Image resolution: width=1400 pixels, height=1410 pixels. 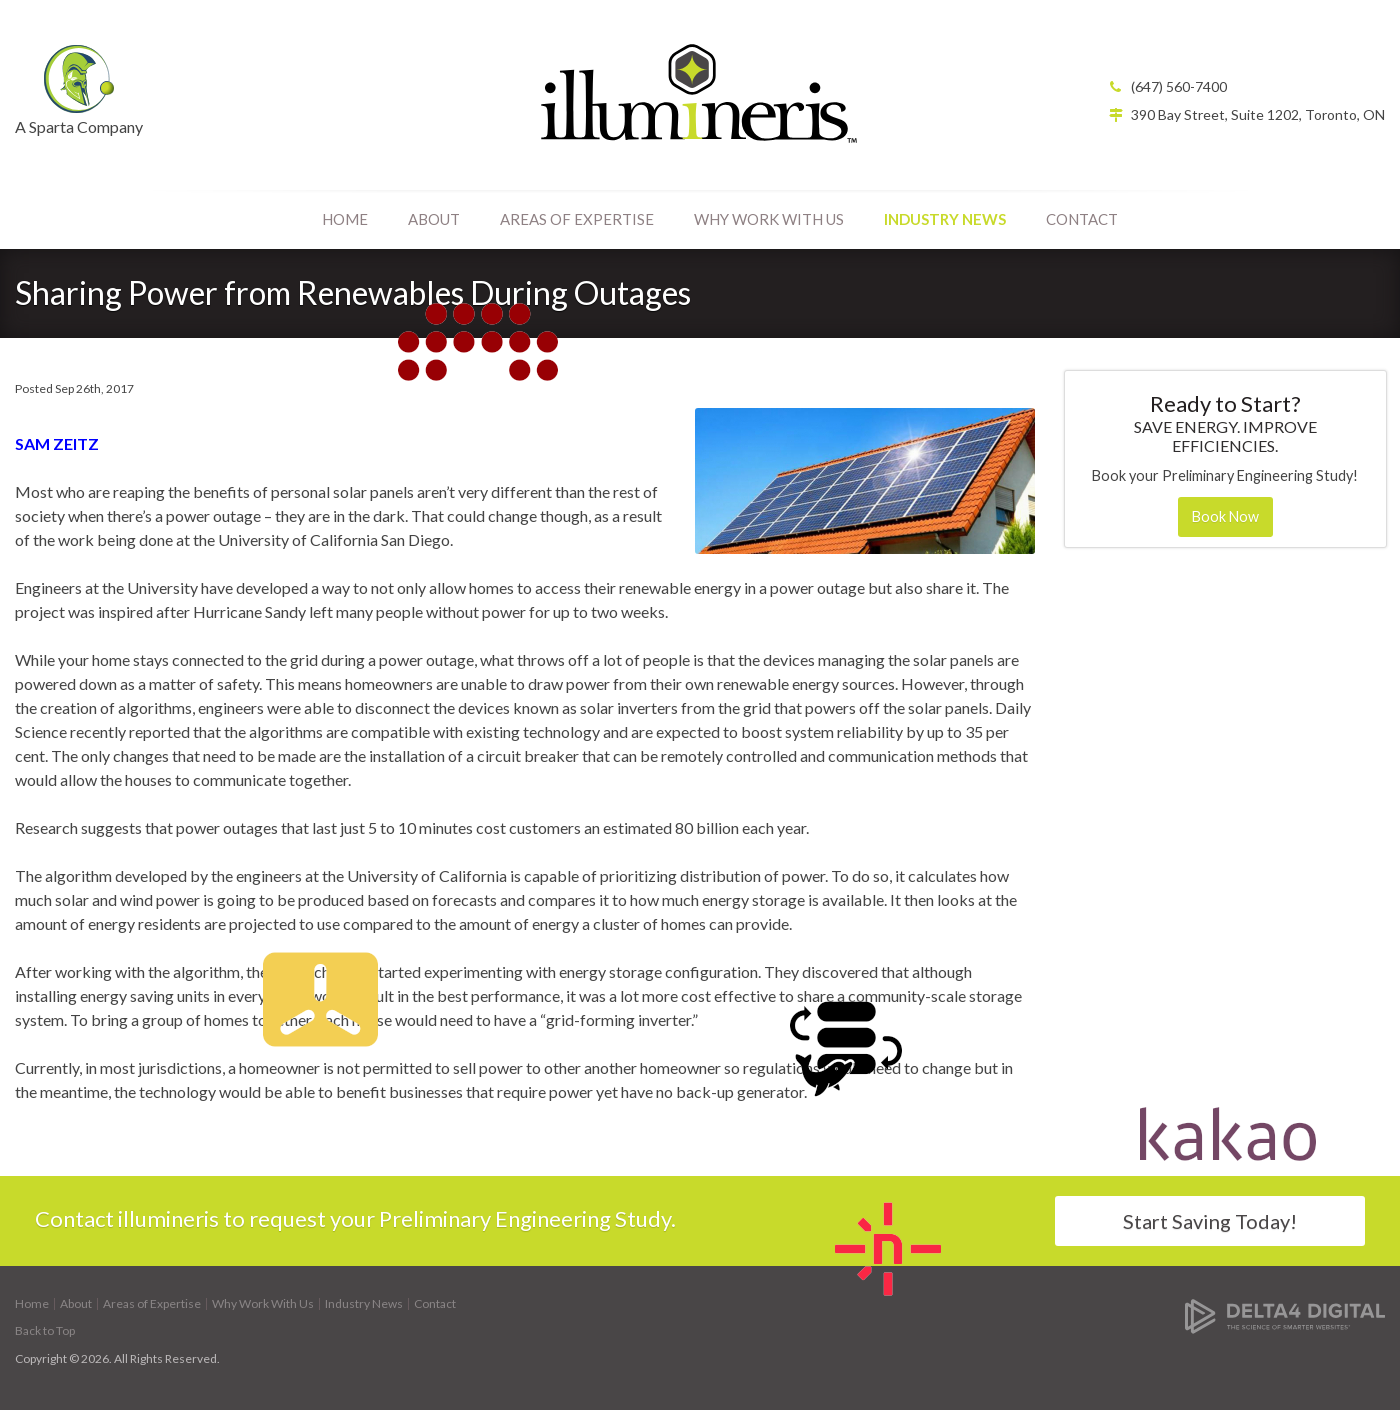 I want to click on k3s lightweight kubernetes distribution logo, so click(x=320, y=999).